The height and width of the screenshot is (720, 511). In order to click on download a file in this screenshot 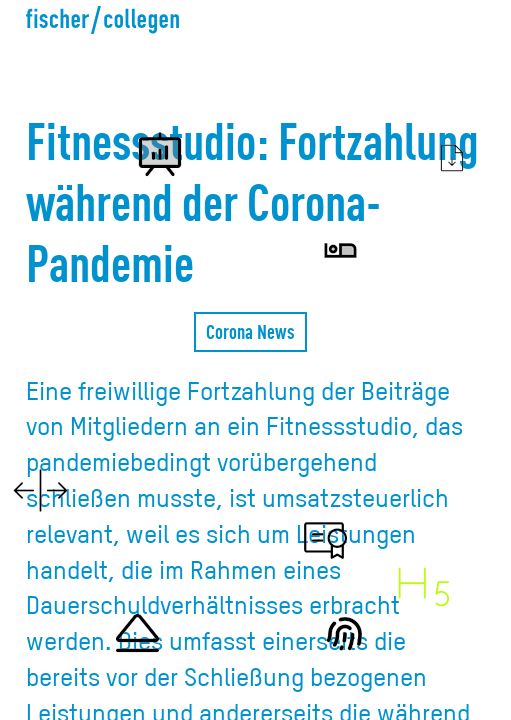, I will do `click(452, 158)`.